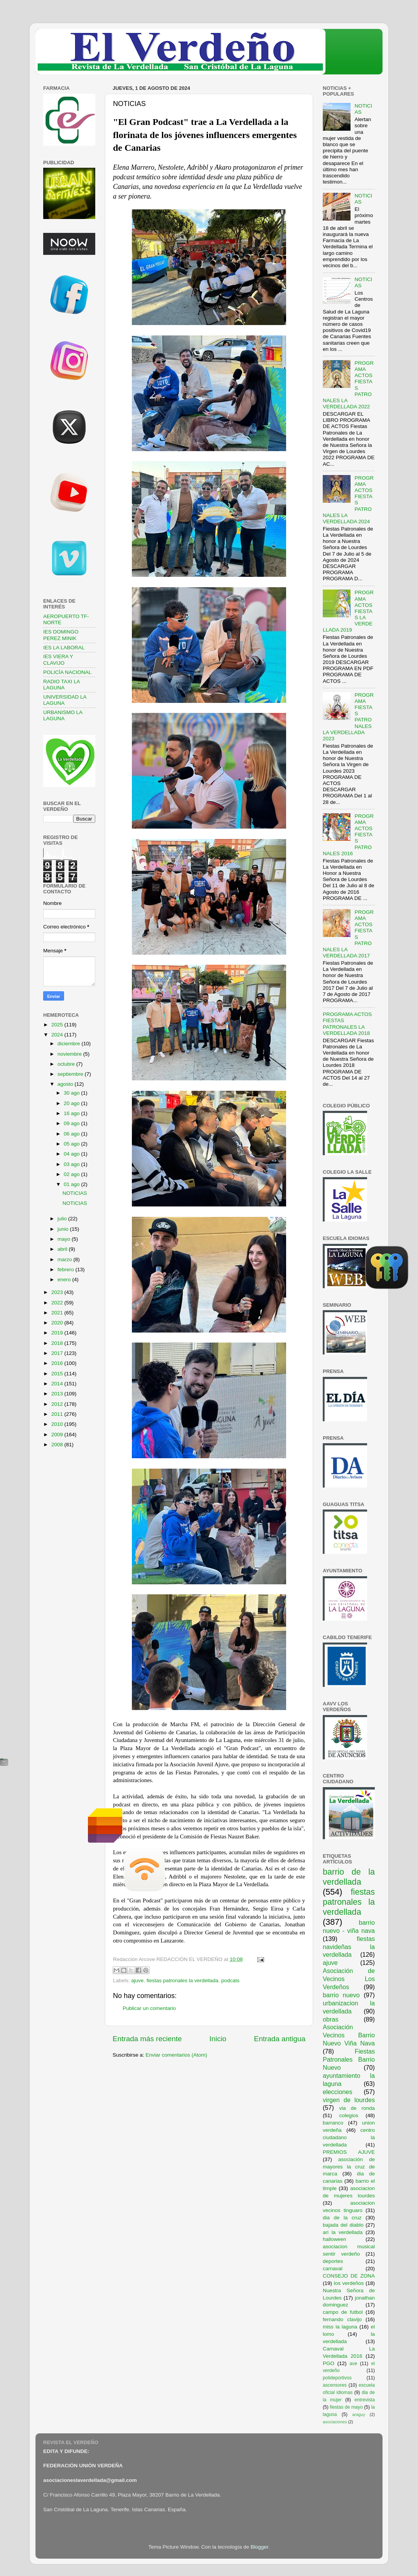 This screenshot has width=418, height=2576. Describe the element at coordinates (4, 1762) in the screenshot. I see `open the file manager application` at that location.